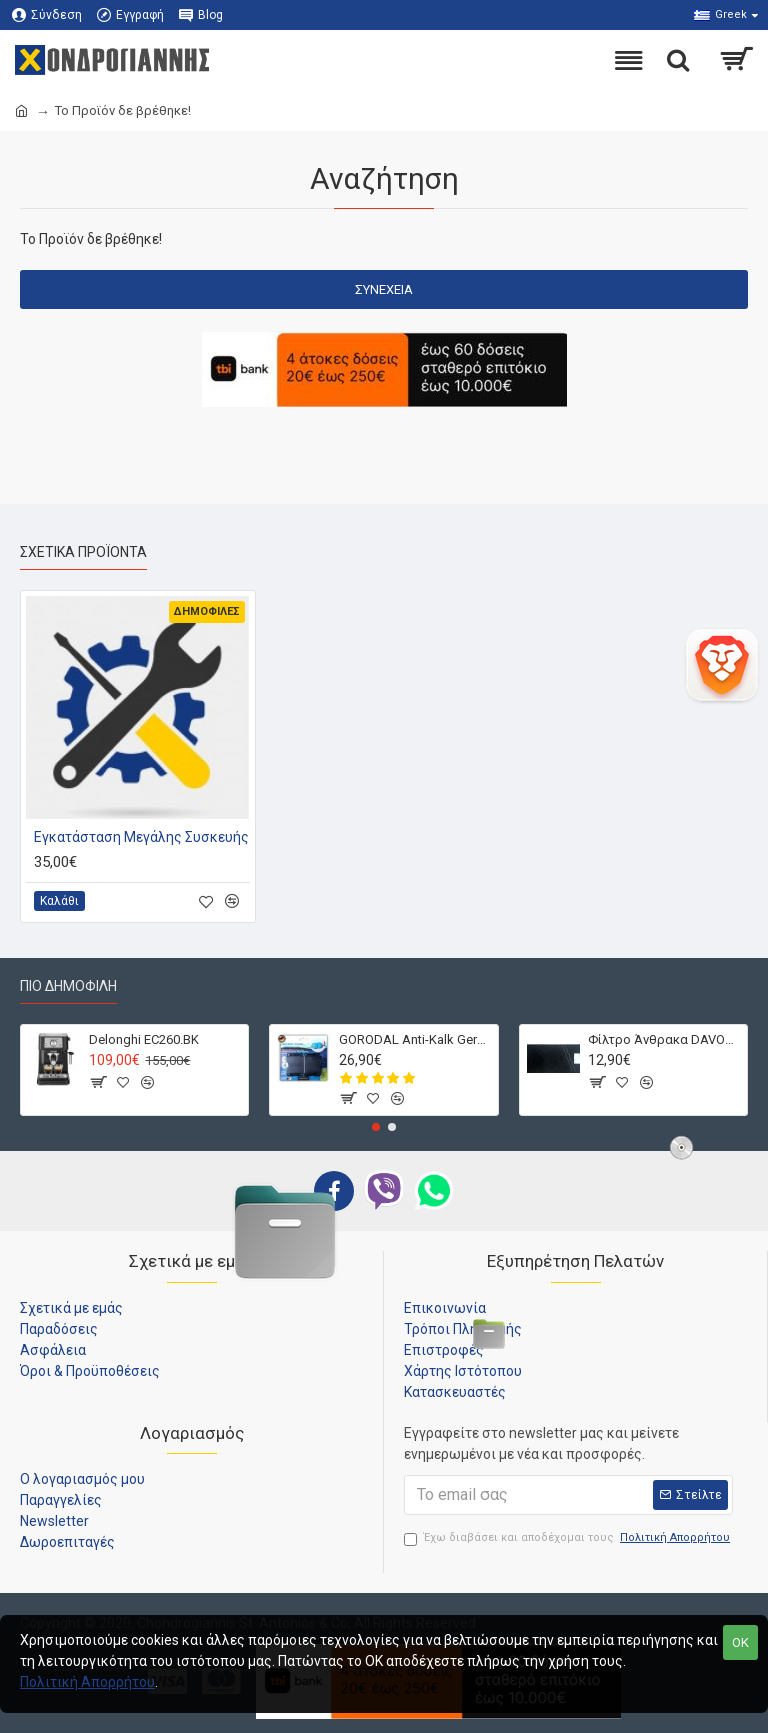 The height and width of the screenshot is (1733, 768). Describe the element at coordinates (285, 1232) in the screenshot. I see `open the file manager application` at that location.